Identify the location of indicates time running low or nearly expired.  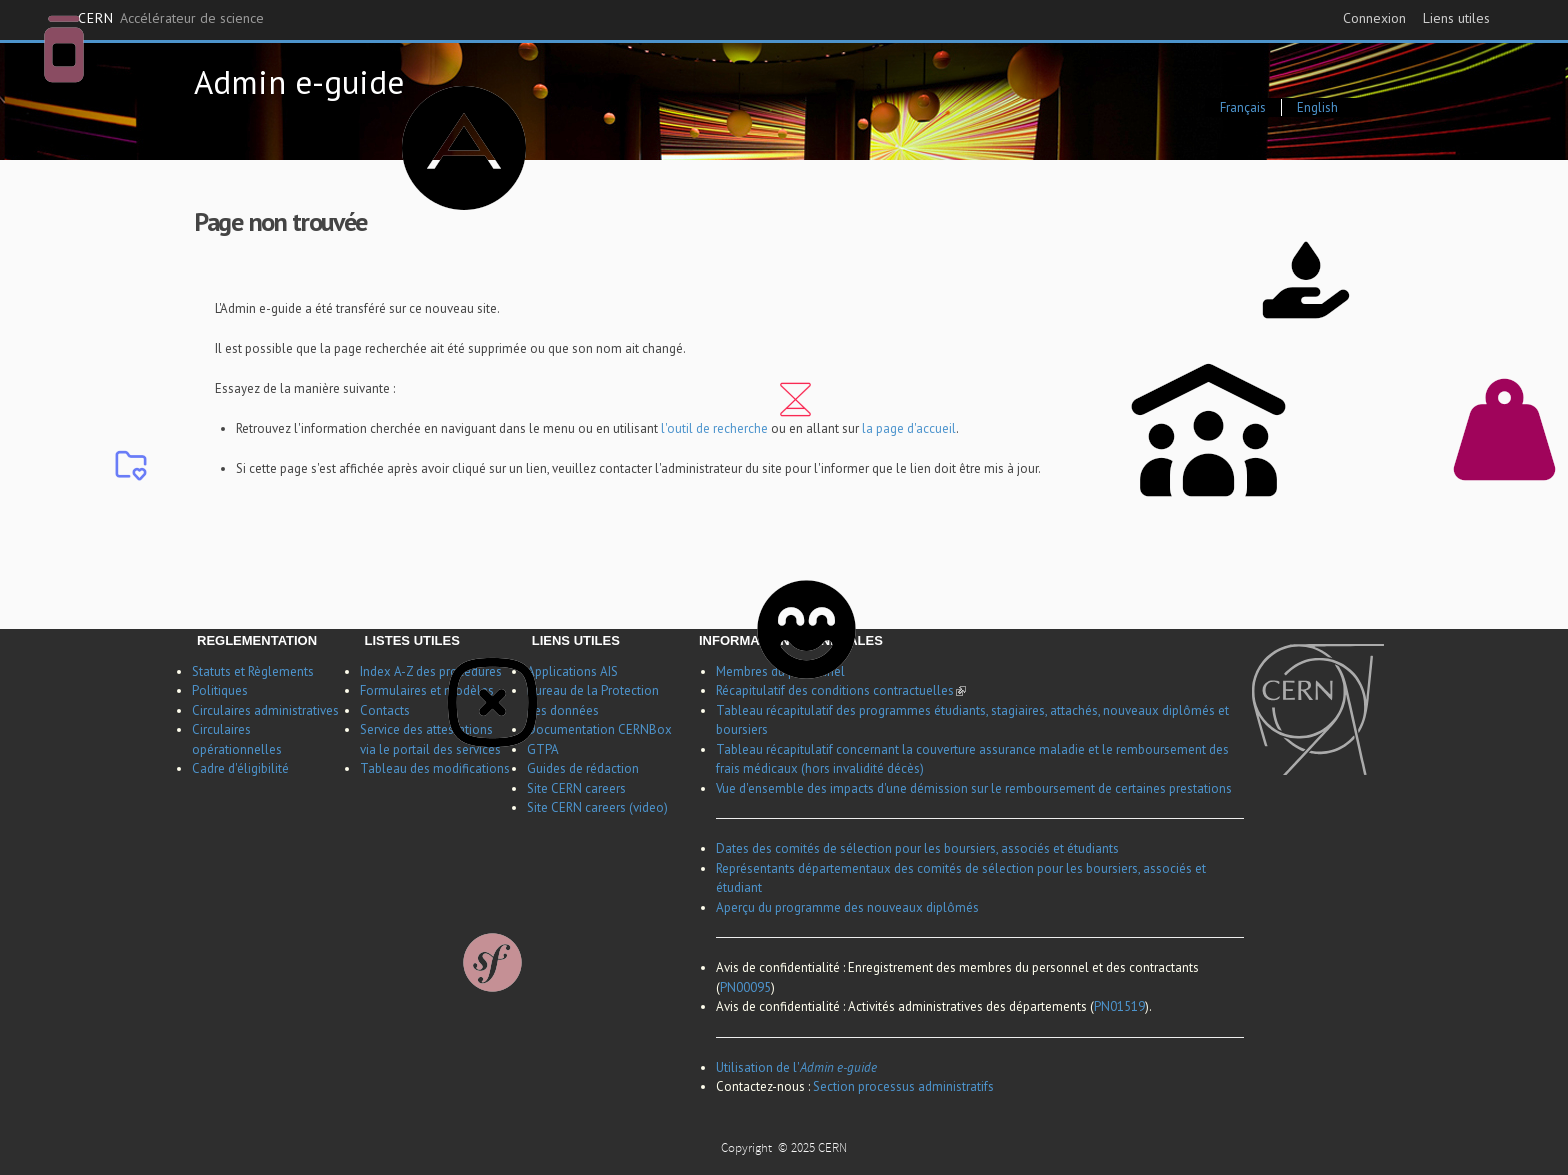
(795, 399).